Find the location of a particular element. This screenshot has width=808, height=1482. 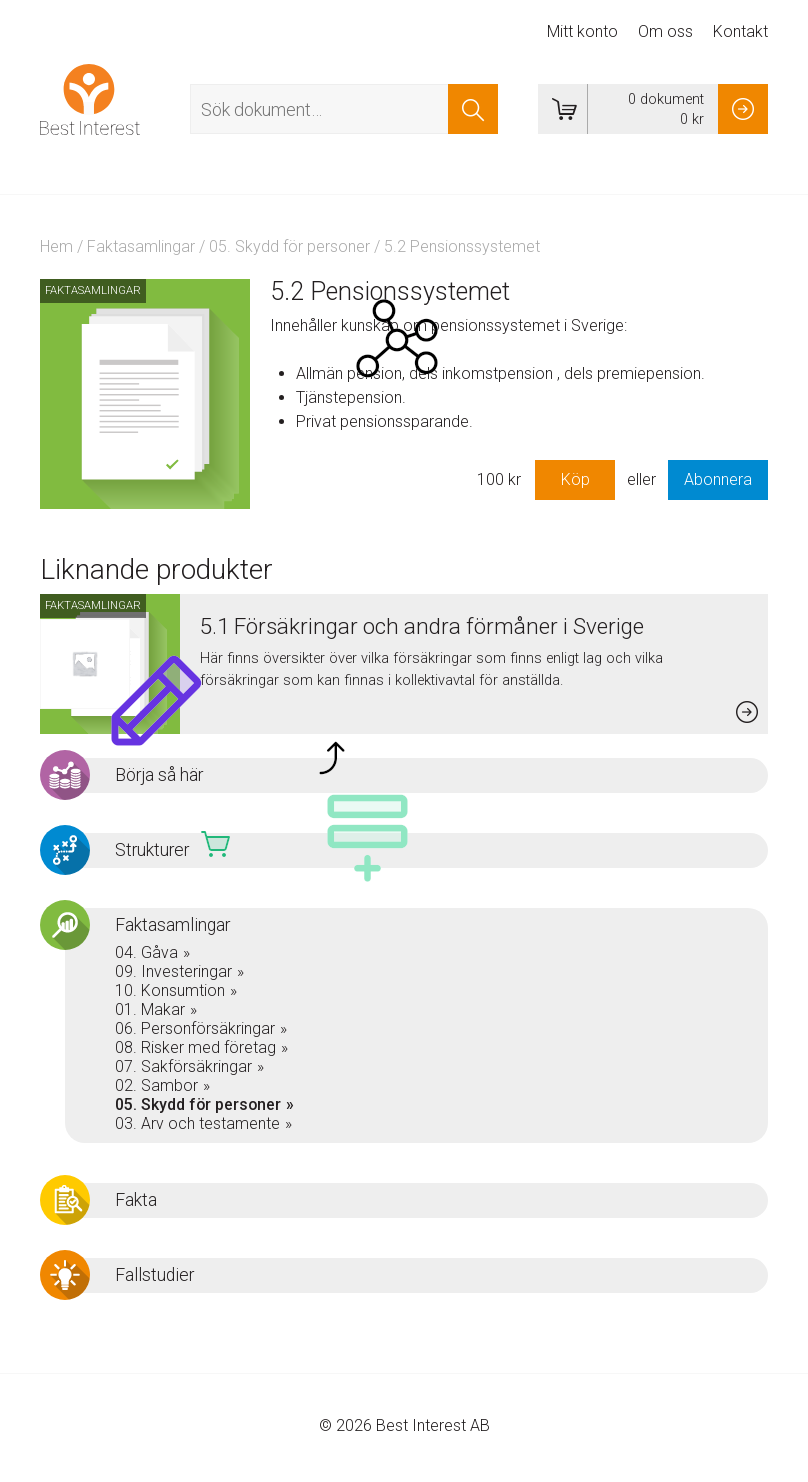

view network connections or relationships is located at coordinates (397, 340).